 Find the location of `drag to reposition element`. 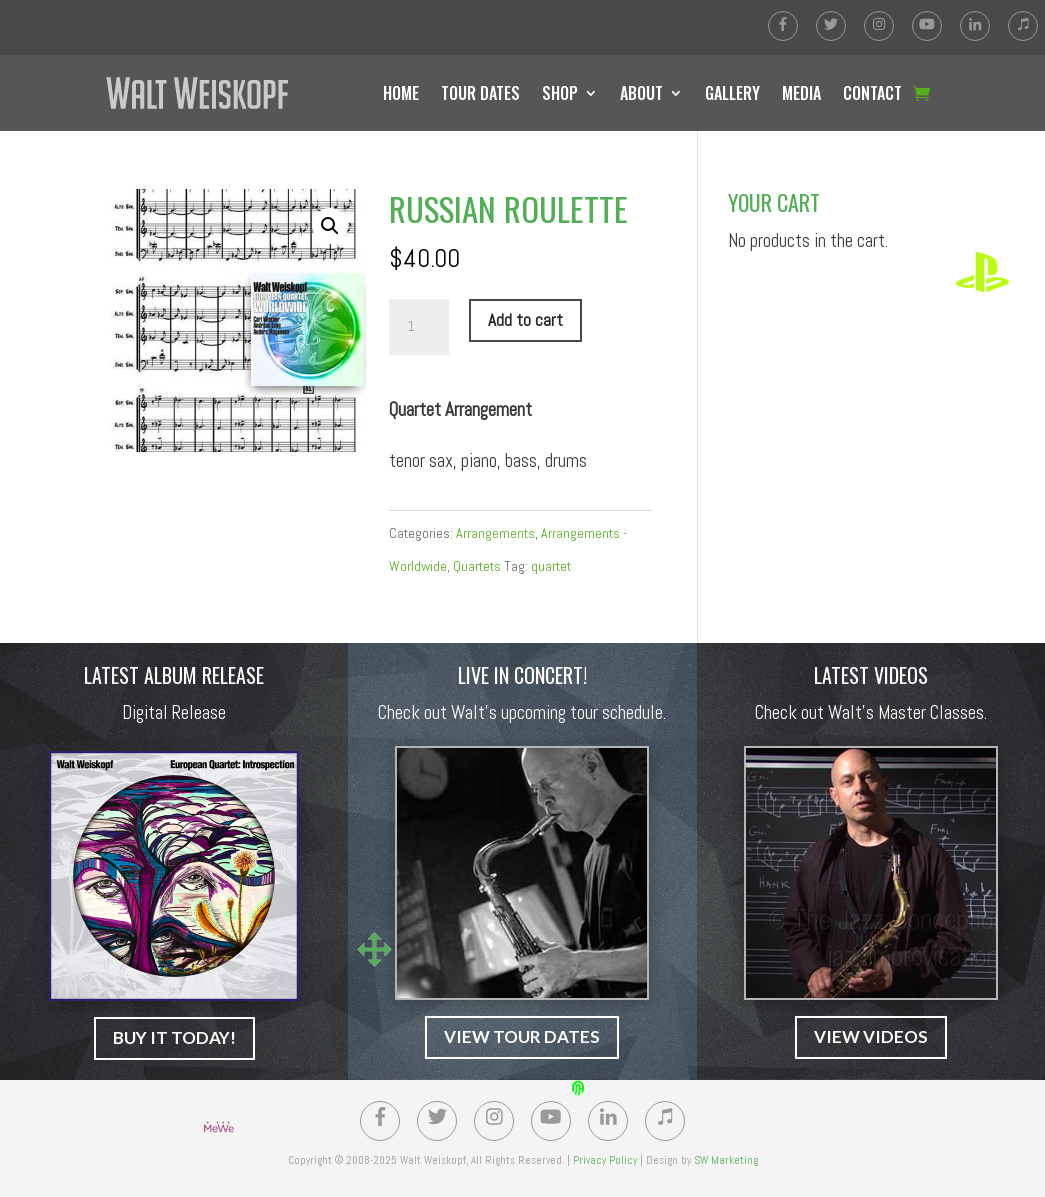

drag to reposition element is located at coordinates (374, 949).